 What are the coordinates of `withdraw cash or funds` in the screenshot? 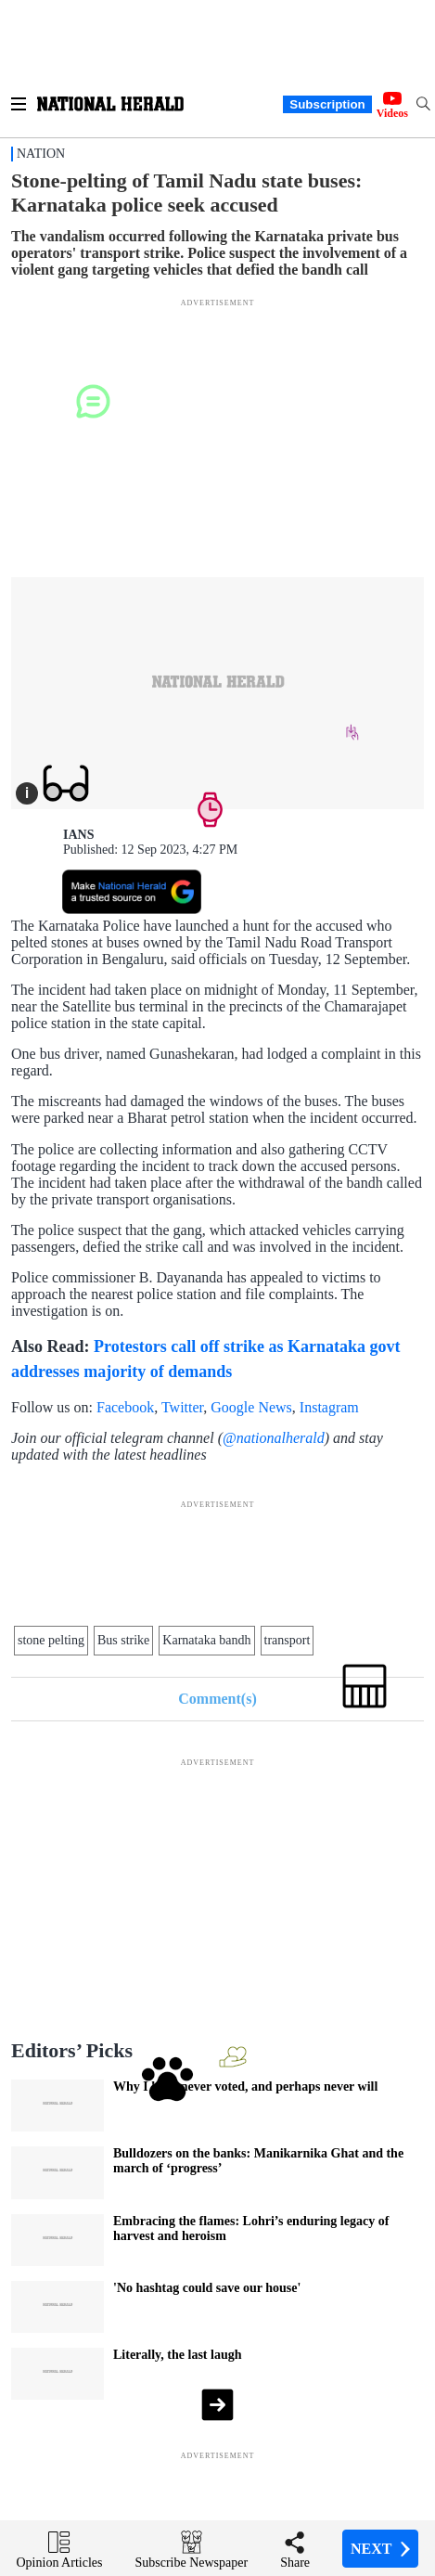 It's located at (352, 732).